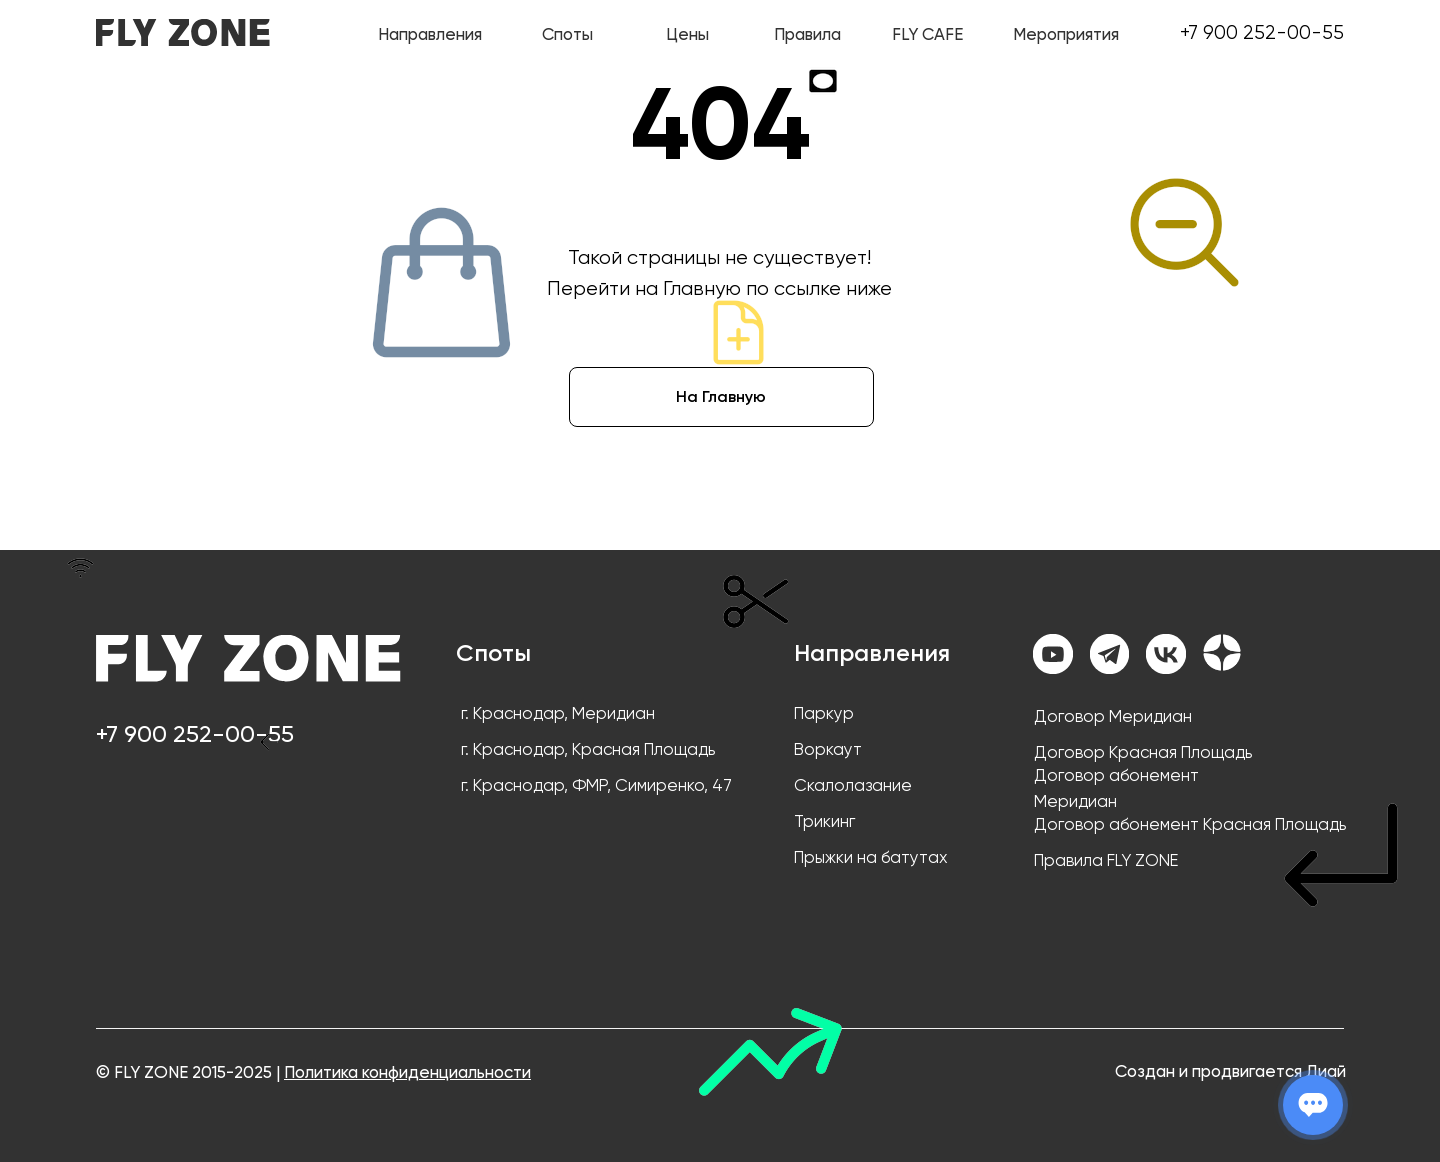 This screenshot has width=1440, height=1162. Describe the element at coordinates (770, 1050) in the screenshot. I see `view trending or popular content` at that location.